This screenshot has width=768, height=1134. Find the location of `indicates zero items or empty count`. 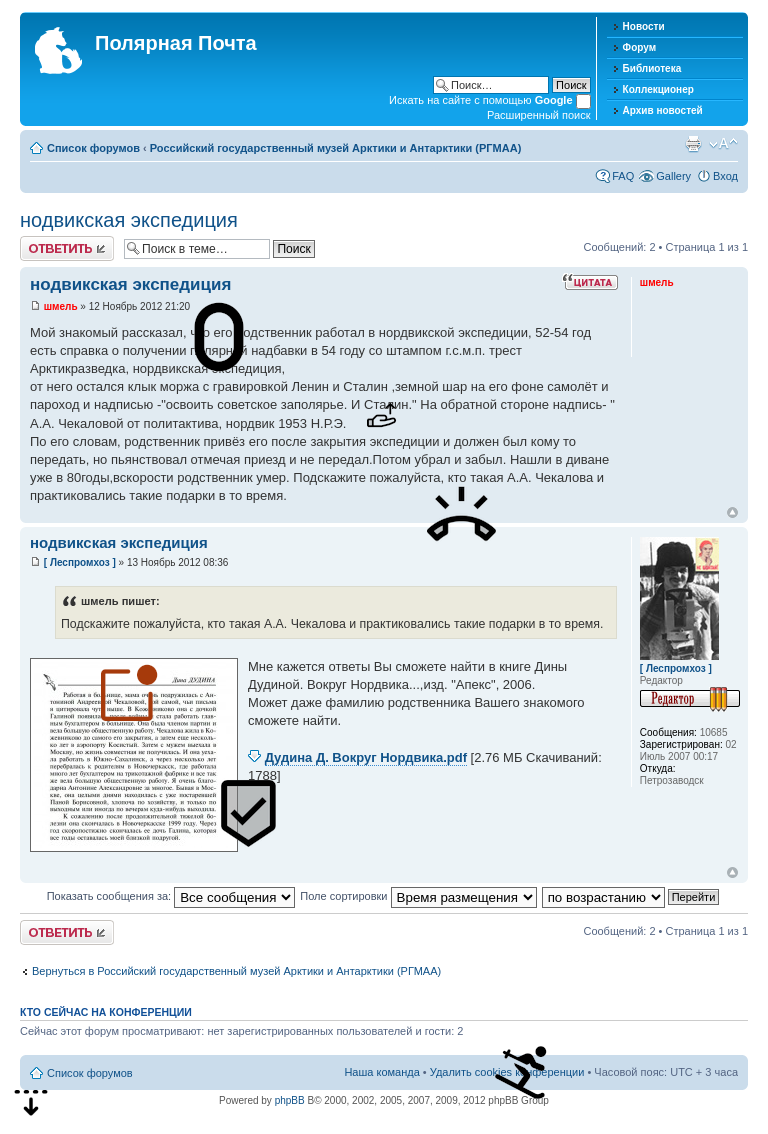

indicates zero items or empty count is located at coordinates (219, 337).